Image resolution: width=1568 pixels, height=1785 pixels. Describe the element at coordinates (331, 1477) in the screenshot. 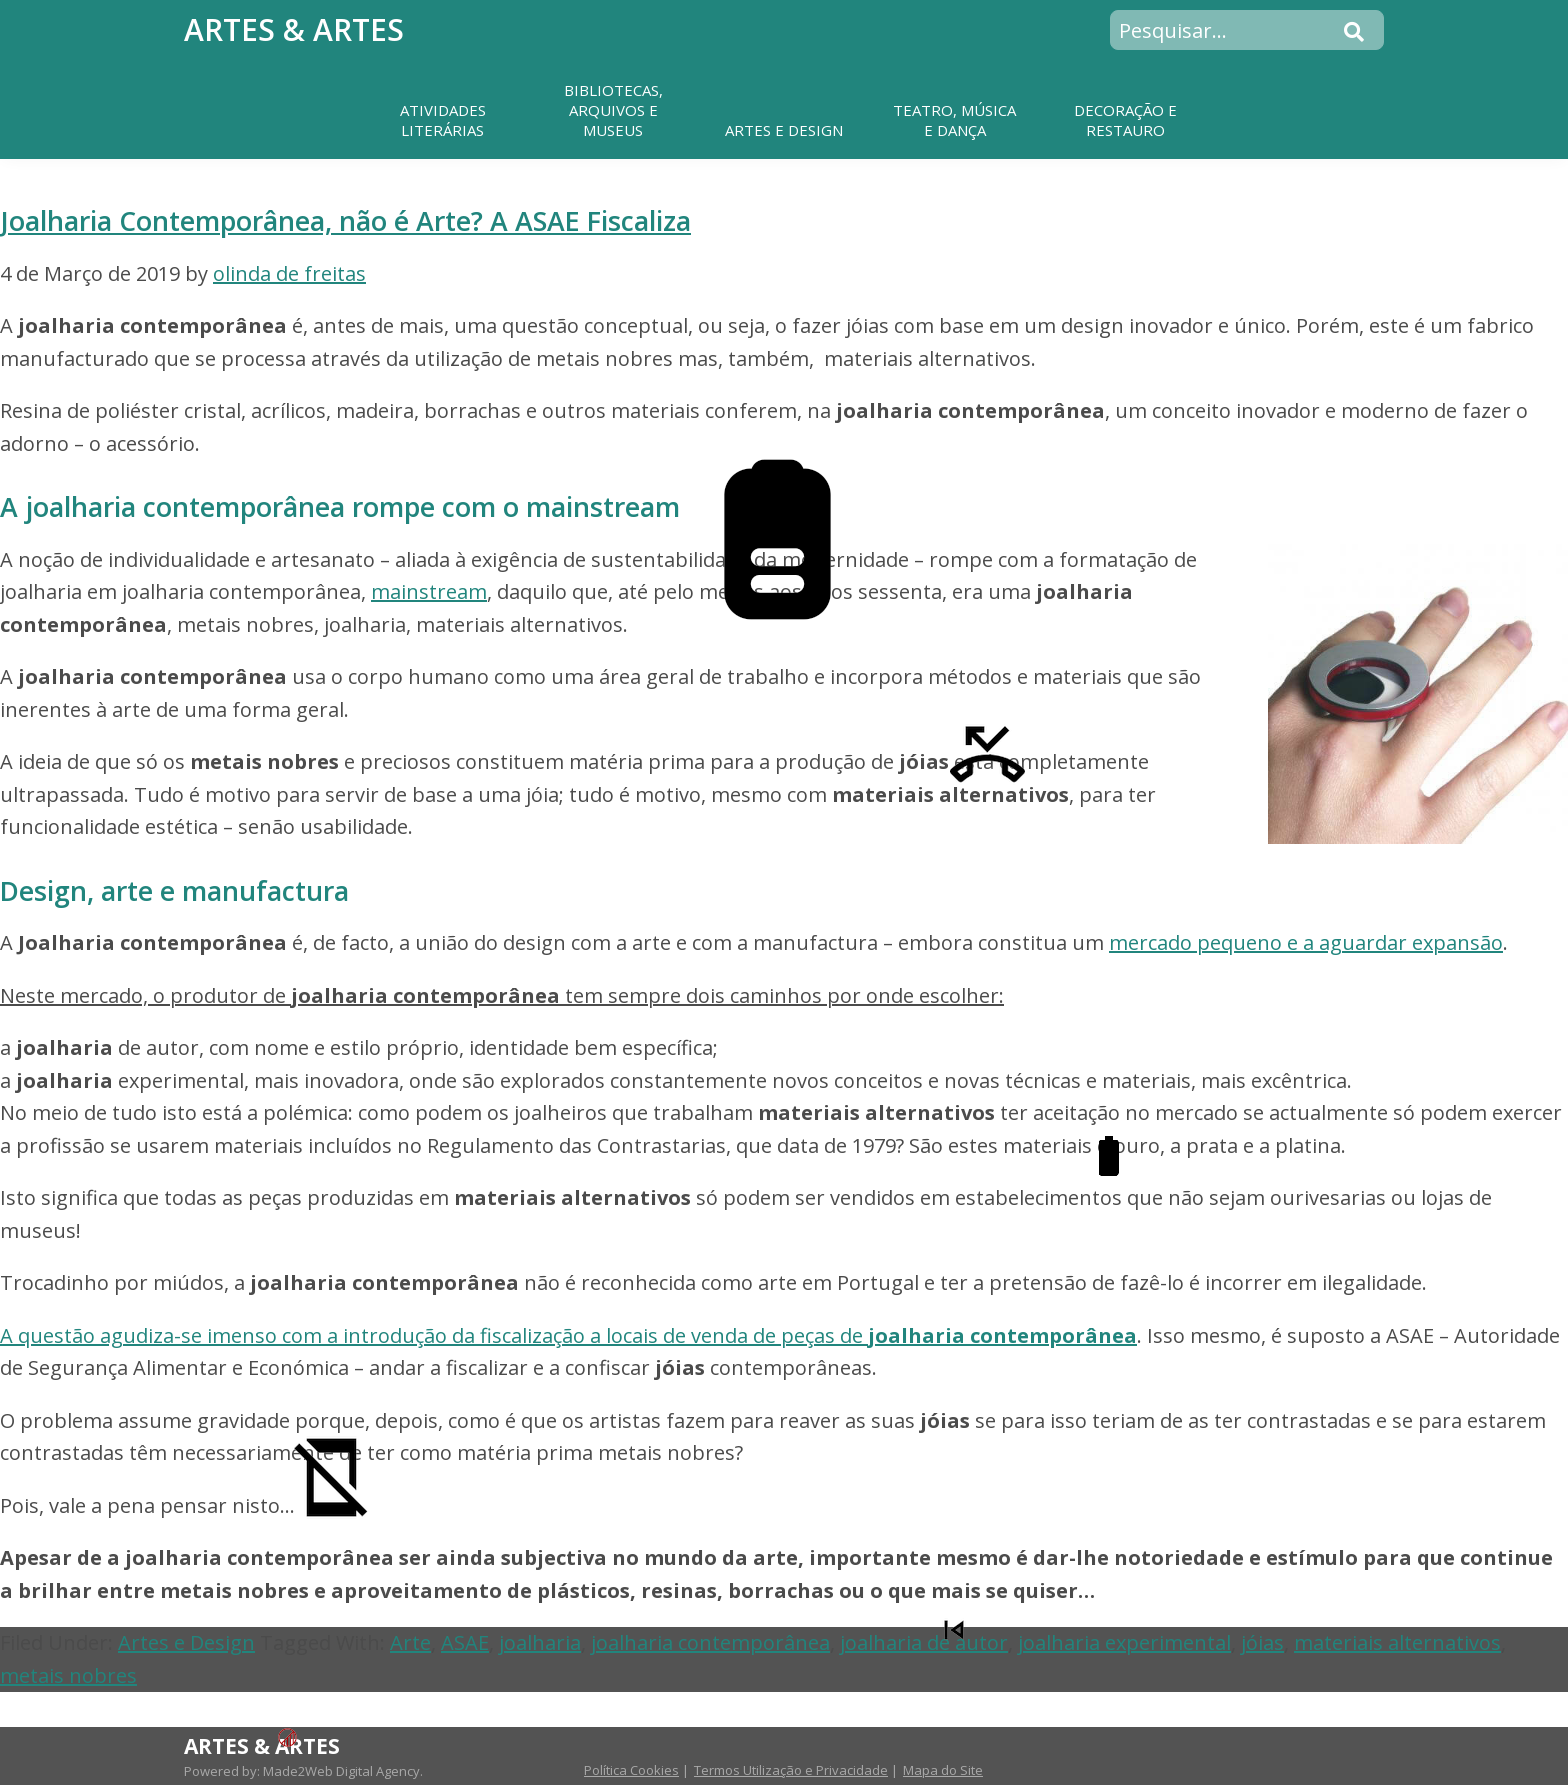

I see `disable mobile device or phone features` at that location.